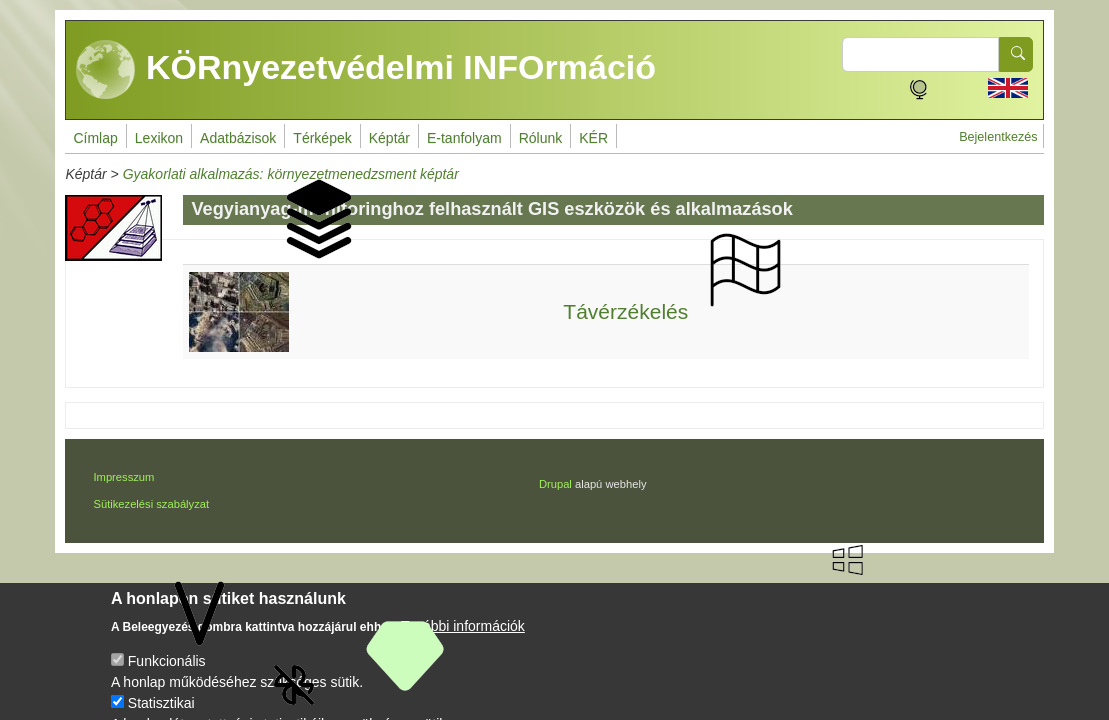 This screenshot has height=720, width=1109. What do you see at coordinates (742, 268) in the screenshot?
I see `indicates finish line or completion of a task` at bounding box center [742, 268].